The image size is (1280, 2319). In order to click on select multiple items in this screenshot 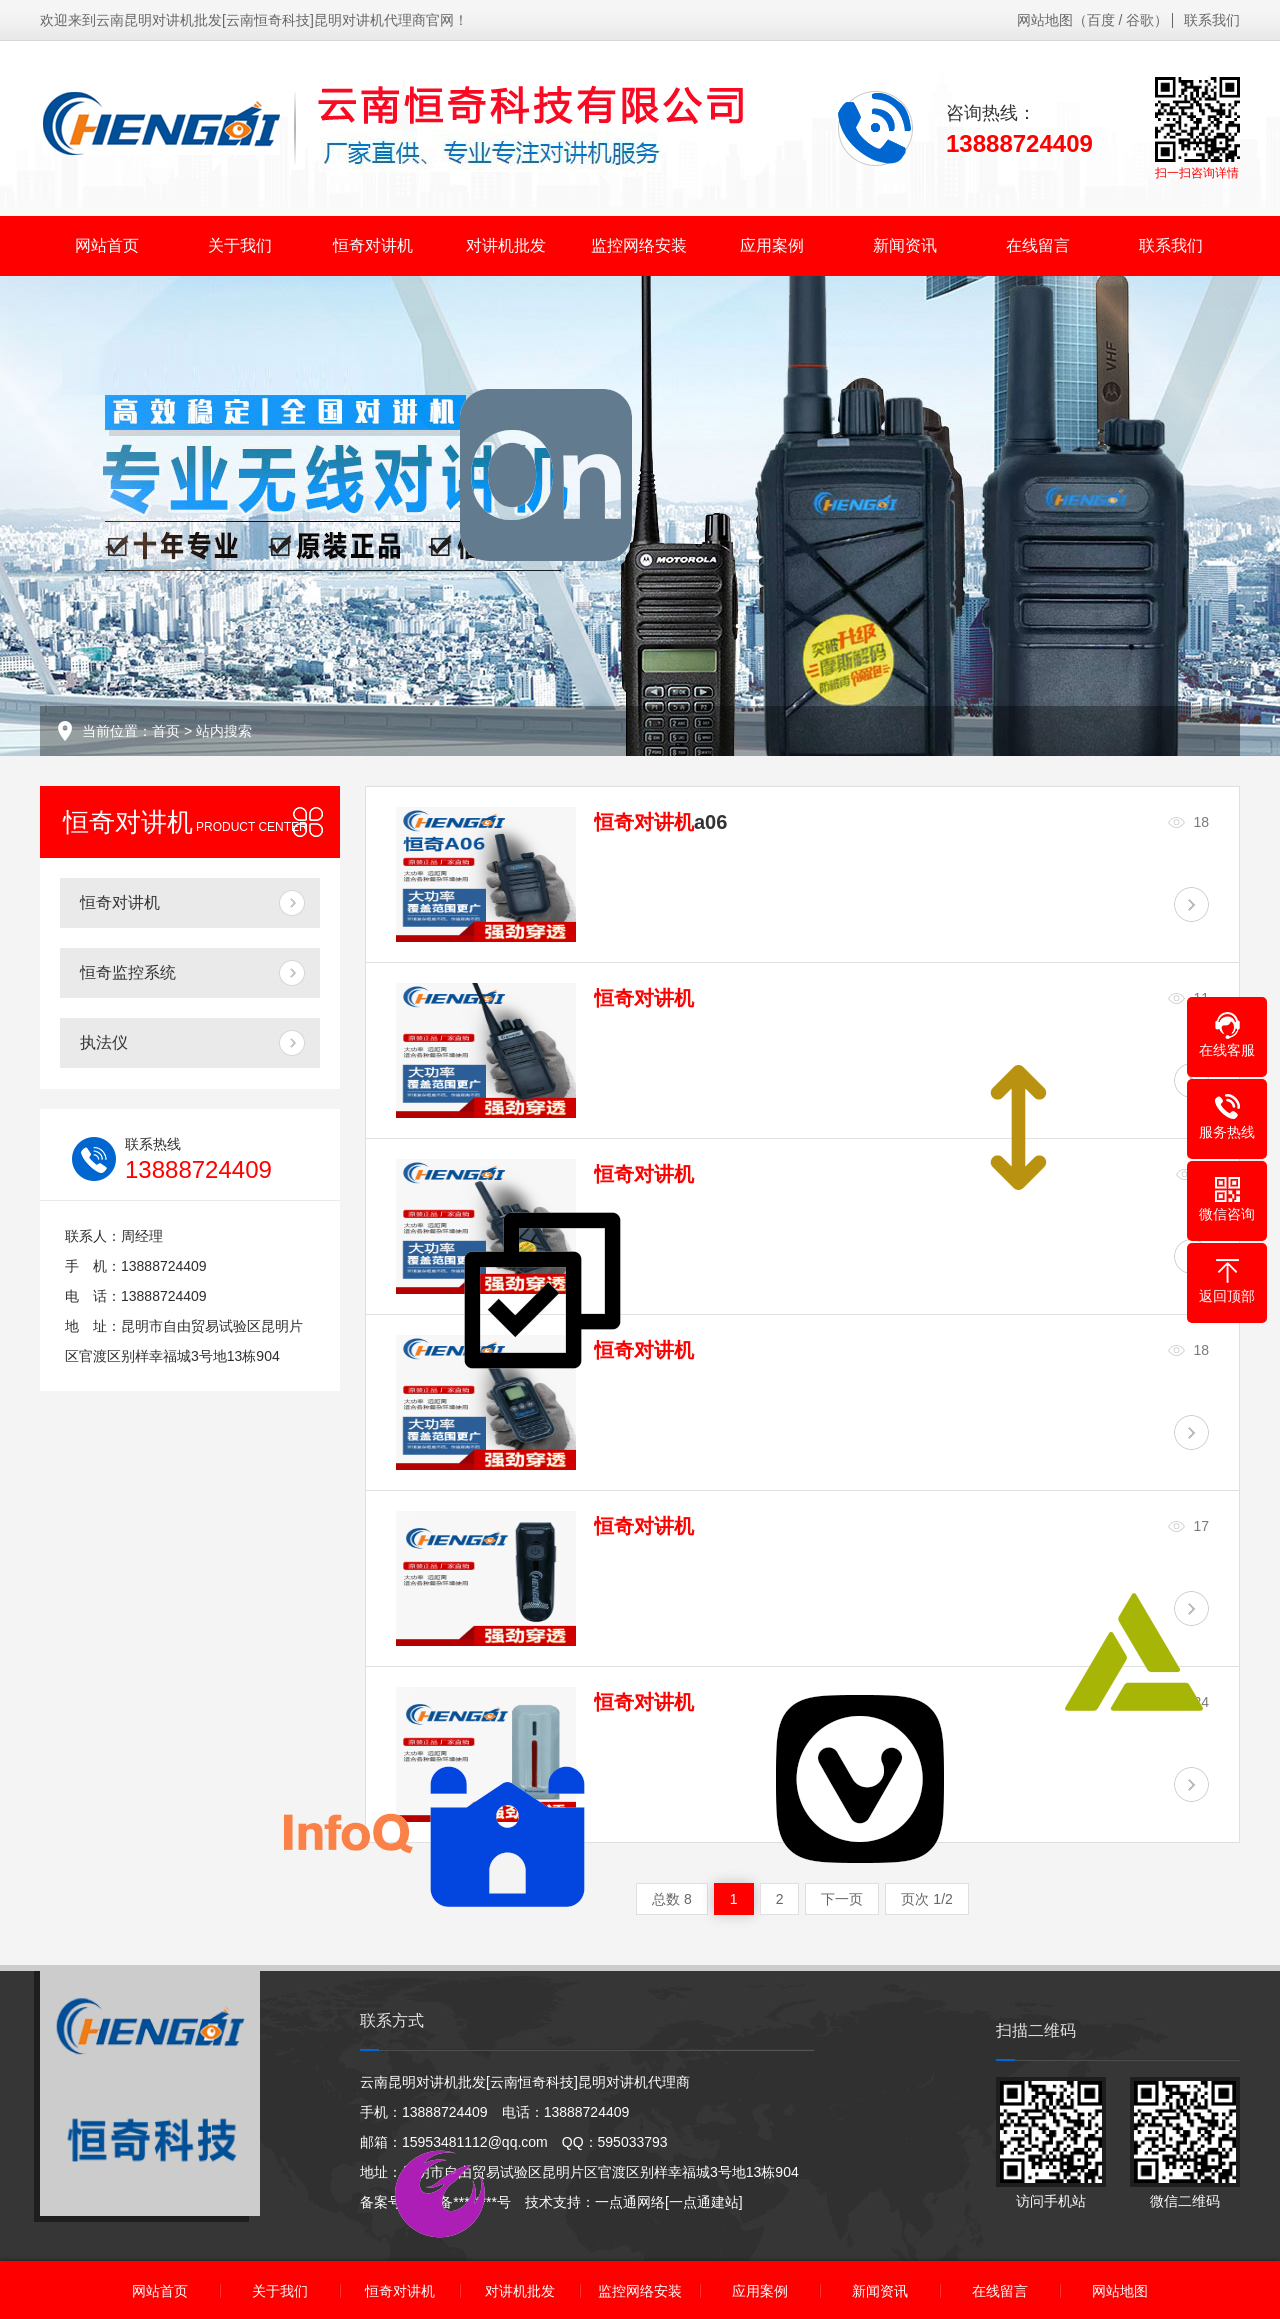, I will do `click(542, 1290)`.